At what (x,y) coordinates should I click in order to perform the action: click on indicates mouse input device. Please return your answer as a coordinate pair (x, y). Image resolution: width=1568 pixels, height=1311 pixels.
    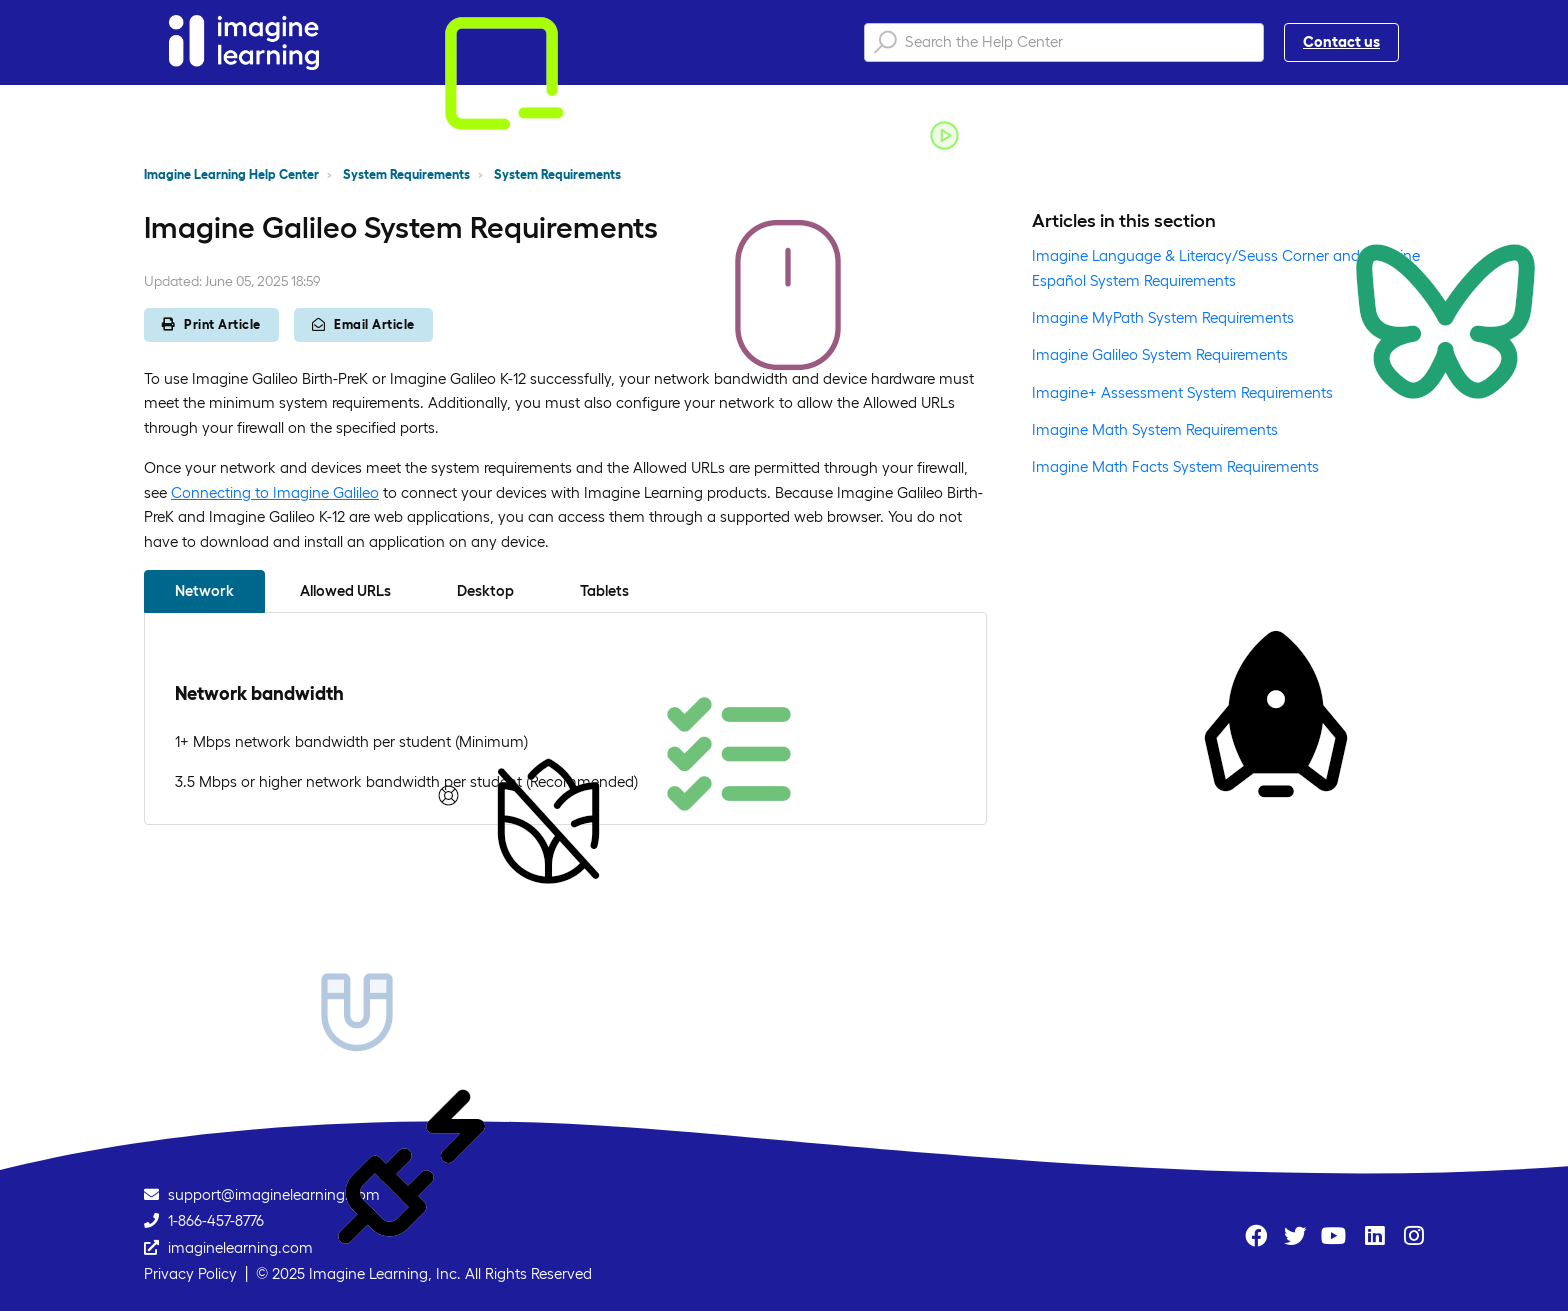
    Looking at the image, I should click on (788, 295).